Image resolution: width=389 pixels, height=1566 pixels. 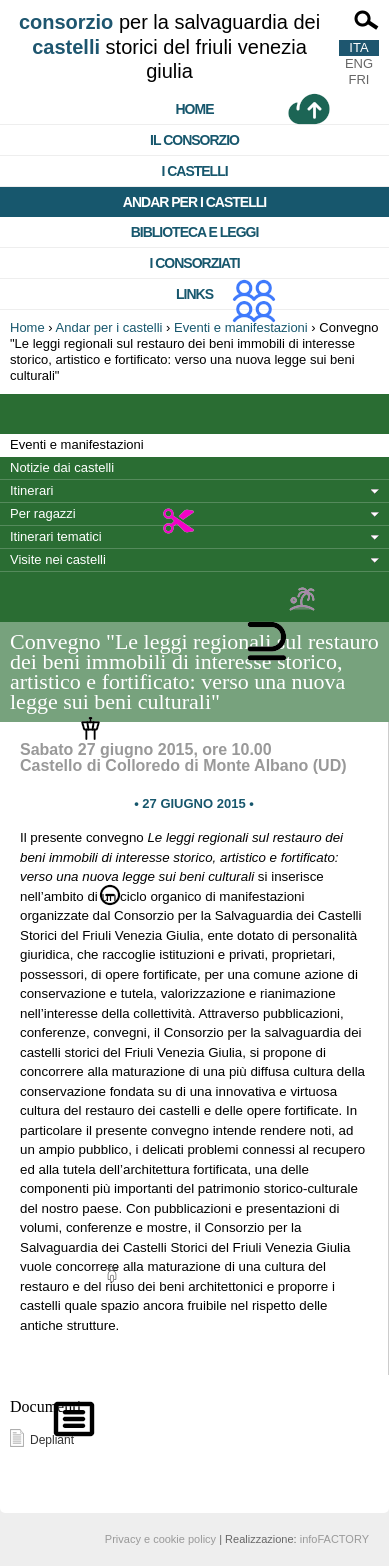 What do you see at coordinates (112, 1274) in the screenshot?
I see `select moped or scooter delivery option` at bounding box center [112, 1274].